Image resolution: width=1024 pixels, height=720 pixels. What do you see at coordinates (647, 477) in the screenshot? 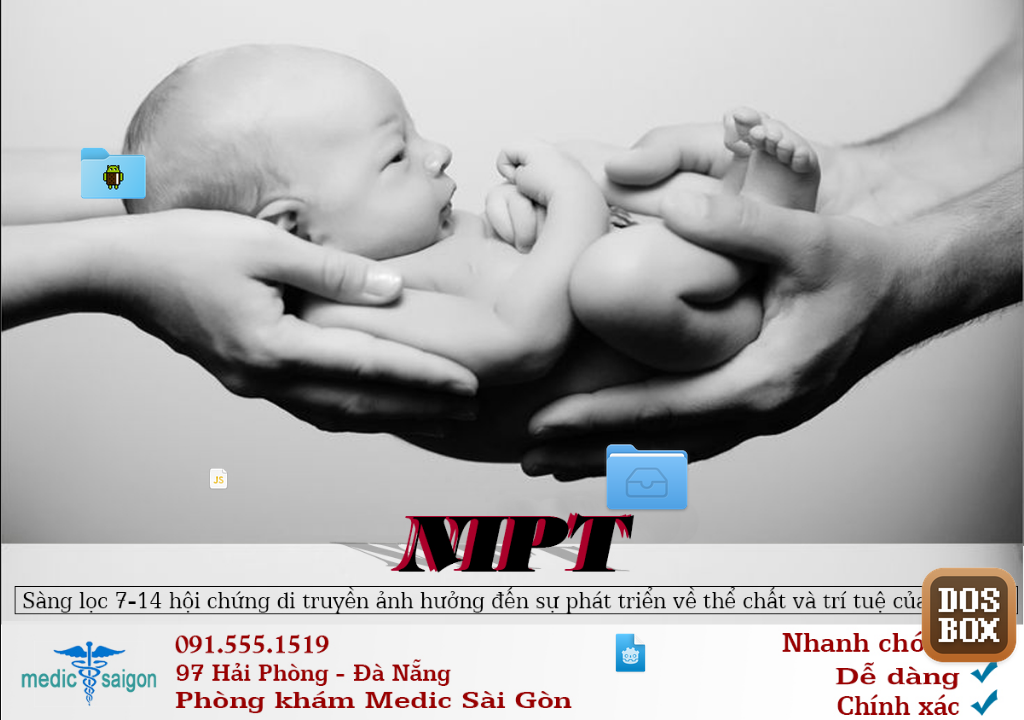
I see `open office documents folder` at bounding box center [647, 477].